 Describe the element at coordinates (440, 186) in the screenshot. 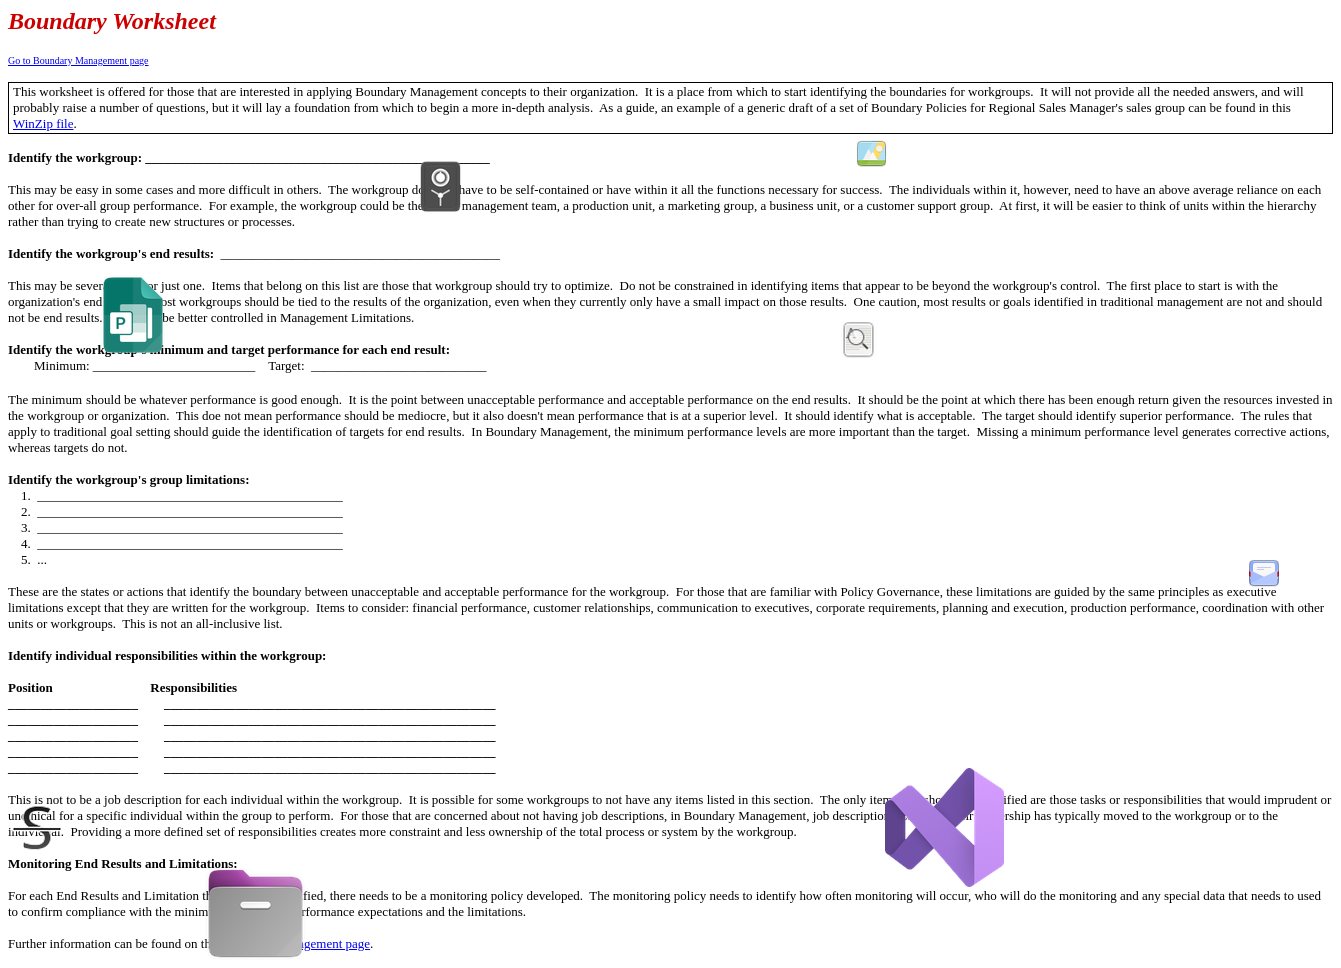

I see `open déjà dup backup utility` at that location.